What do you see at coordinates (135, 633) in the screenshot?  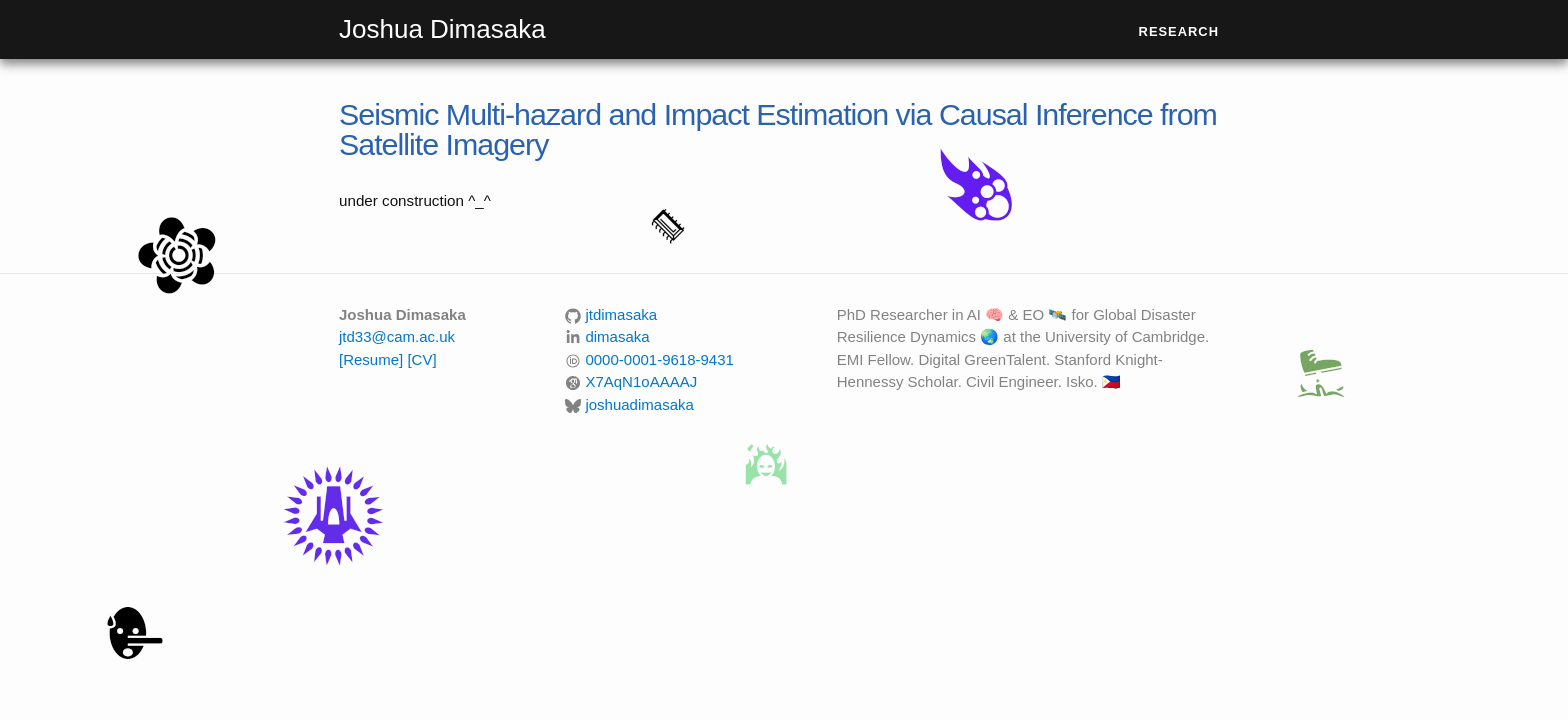 I see `indicates a player is bluffing or lying` at bounding box center [135, 633].